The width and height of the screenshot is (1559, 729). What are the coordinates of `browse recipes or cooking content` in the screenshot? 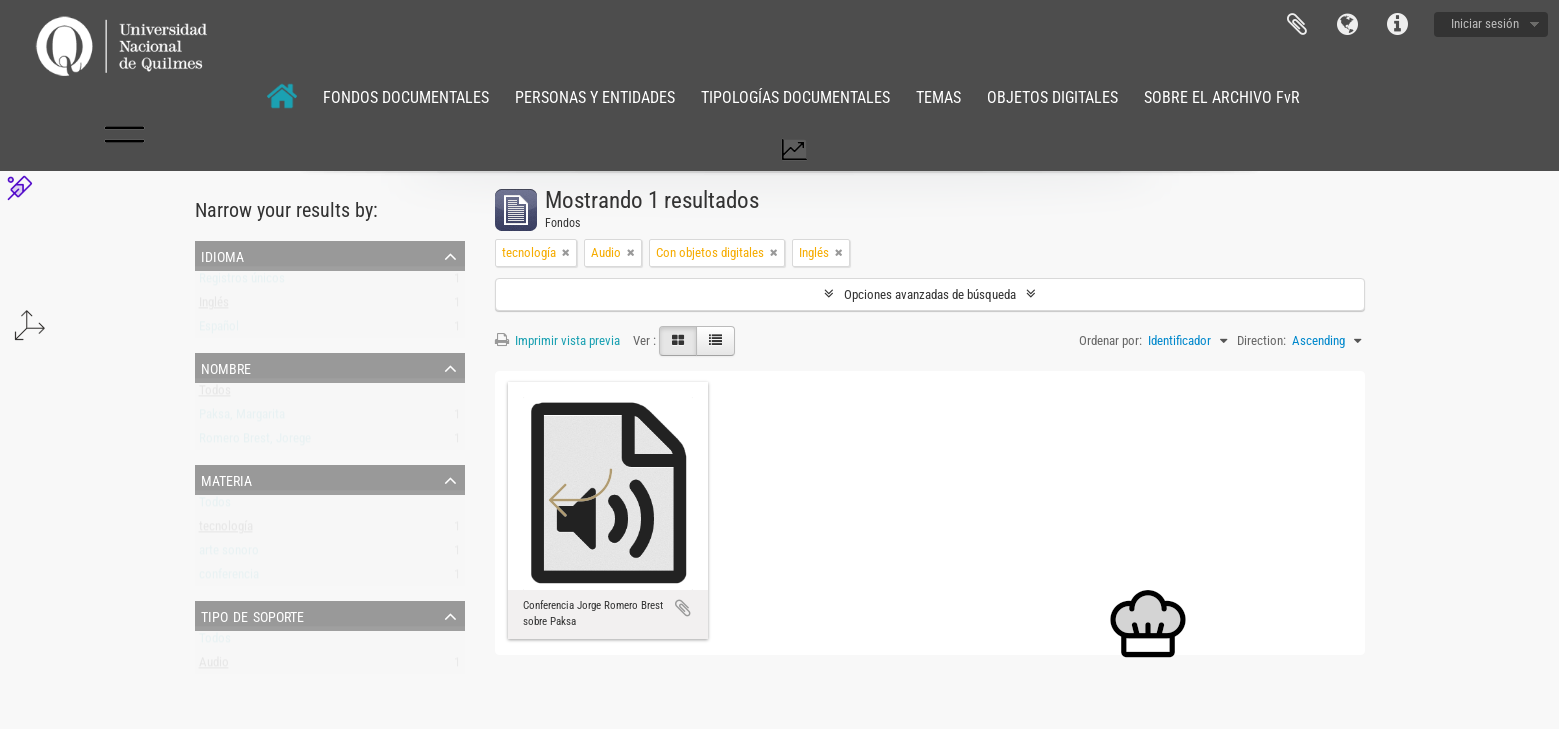 It's located at (1148, 625).